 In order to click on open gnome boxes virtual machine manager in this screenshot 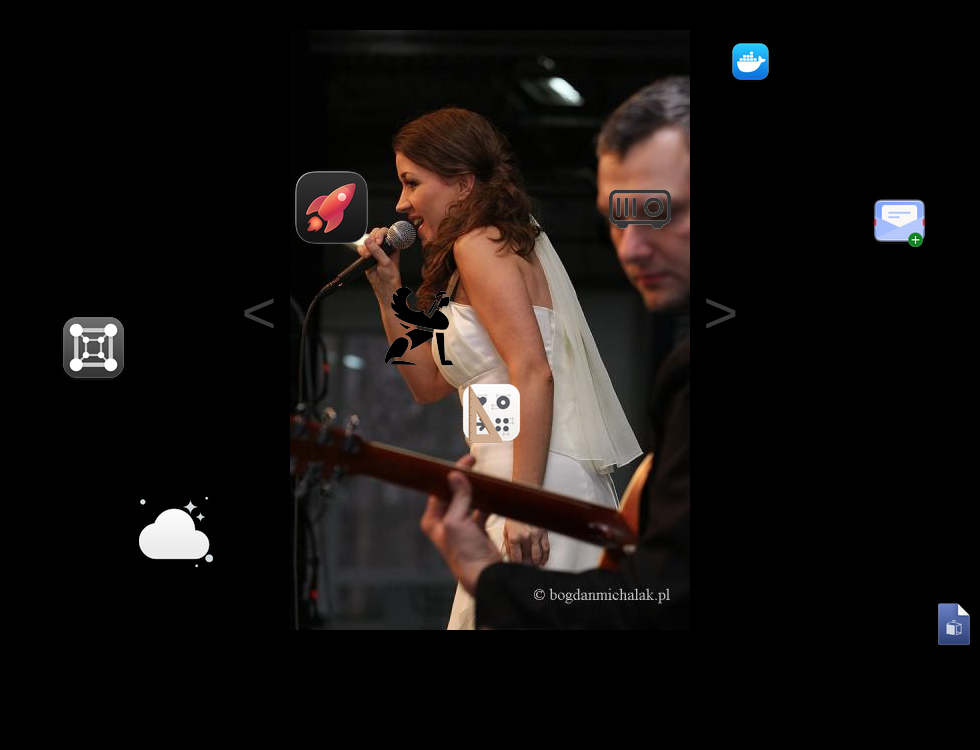, I will do `click(93, 347)`.